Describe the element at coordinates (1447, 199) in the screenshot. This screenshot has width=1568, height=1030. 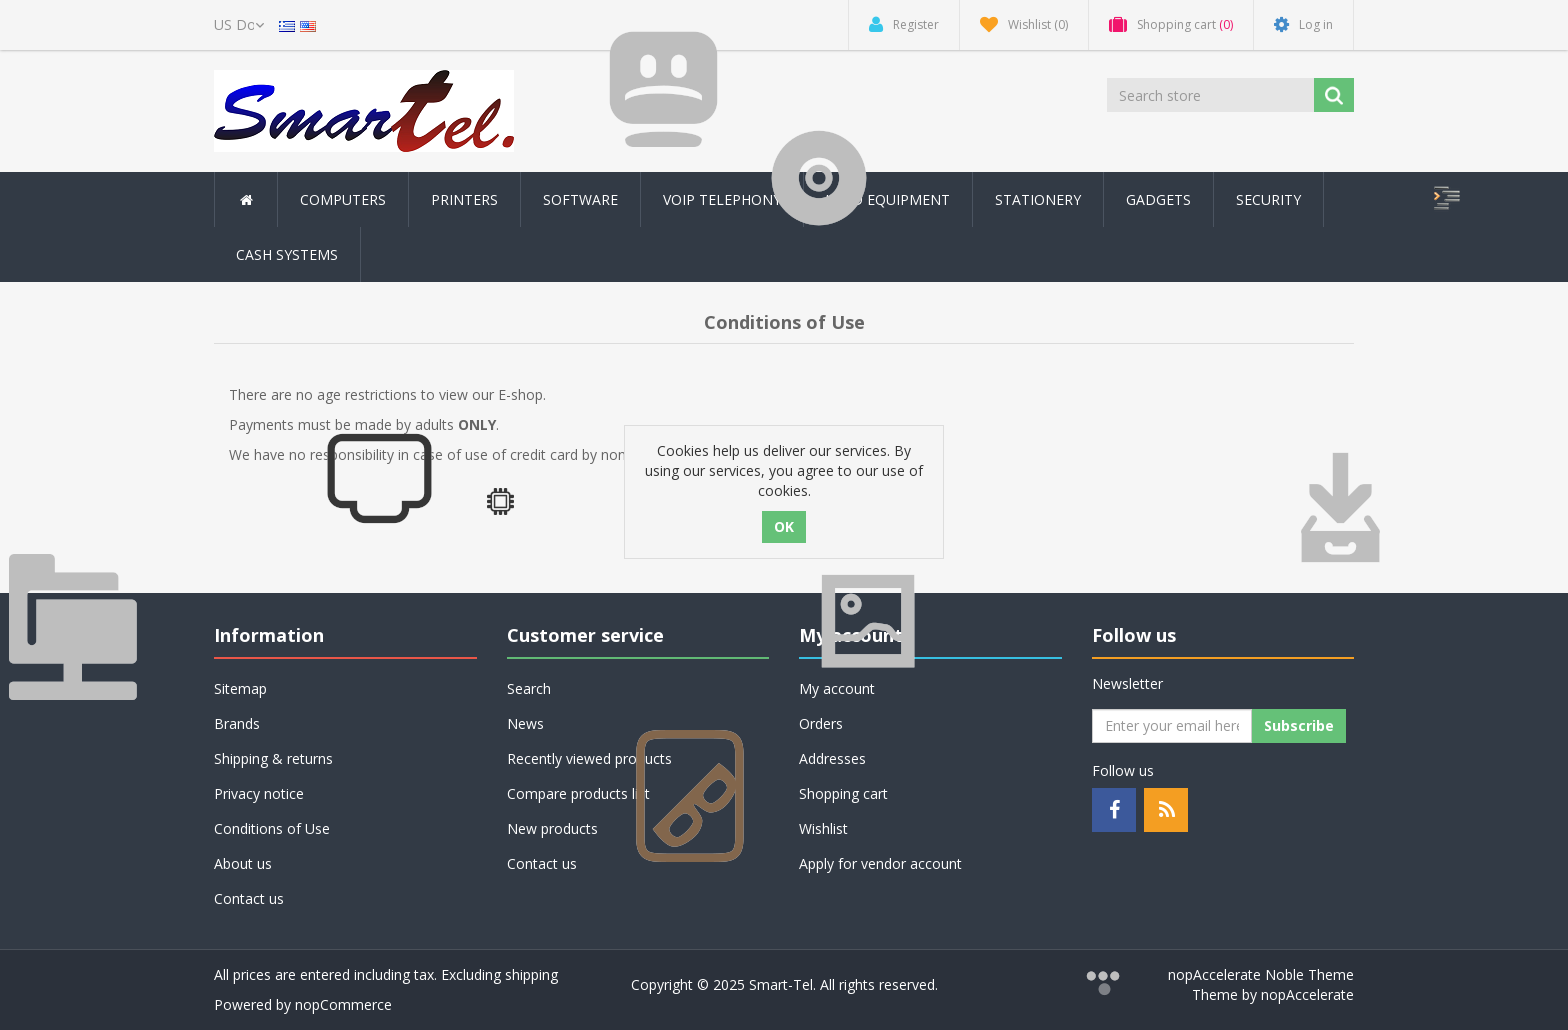
I see `decrease text indentation` at that location.